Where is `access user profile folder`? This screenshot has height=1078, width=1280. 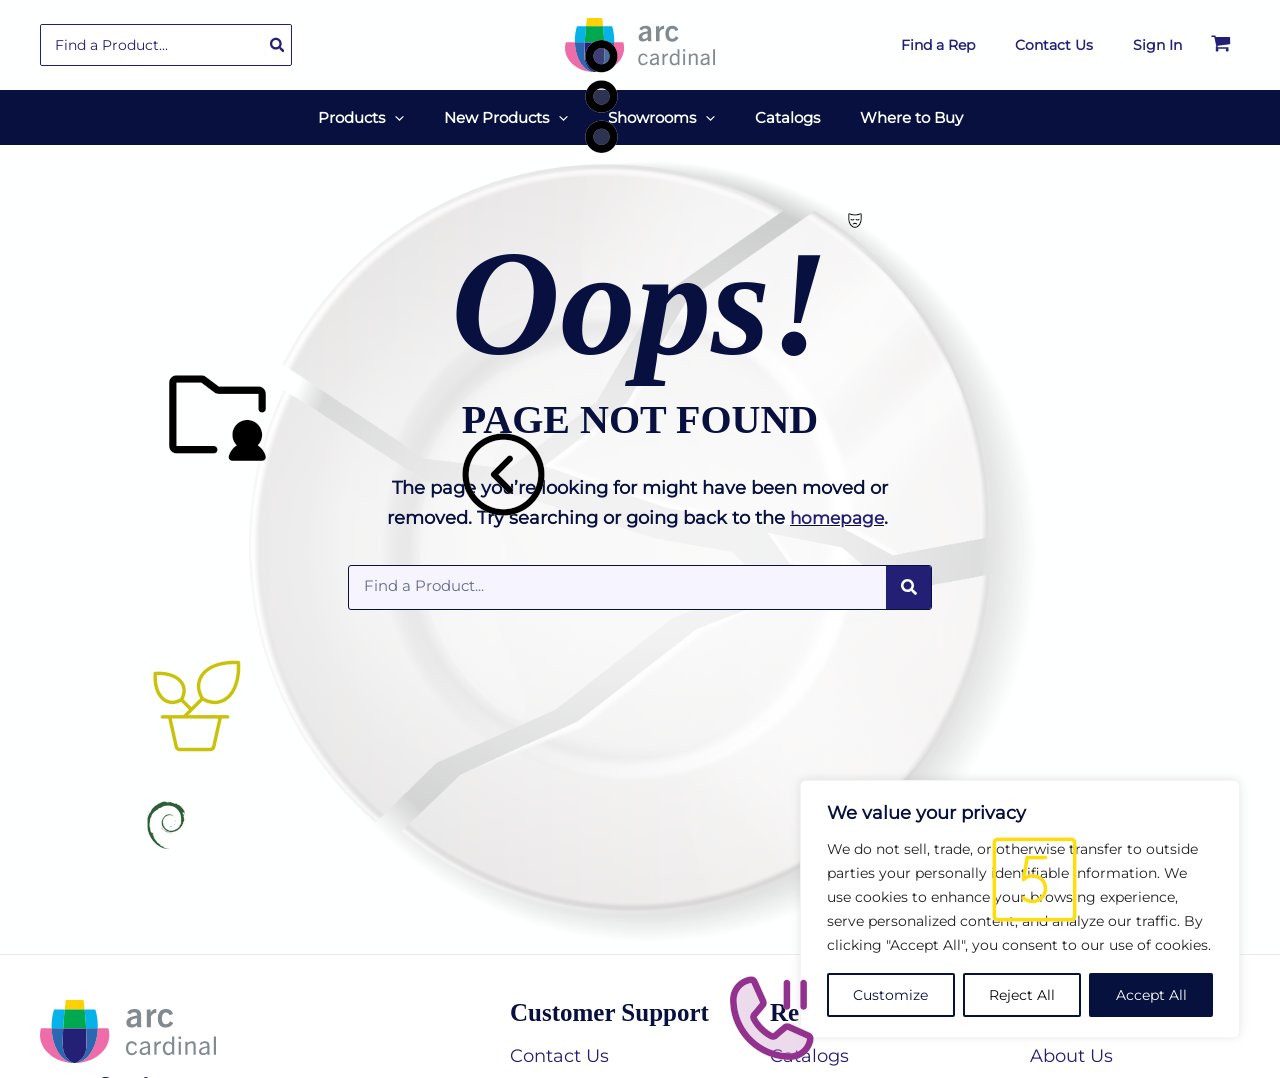 access user profile folder is located at coordinates (217, 412).